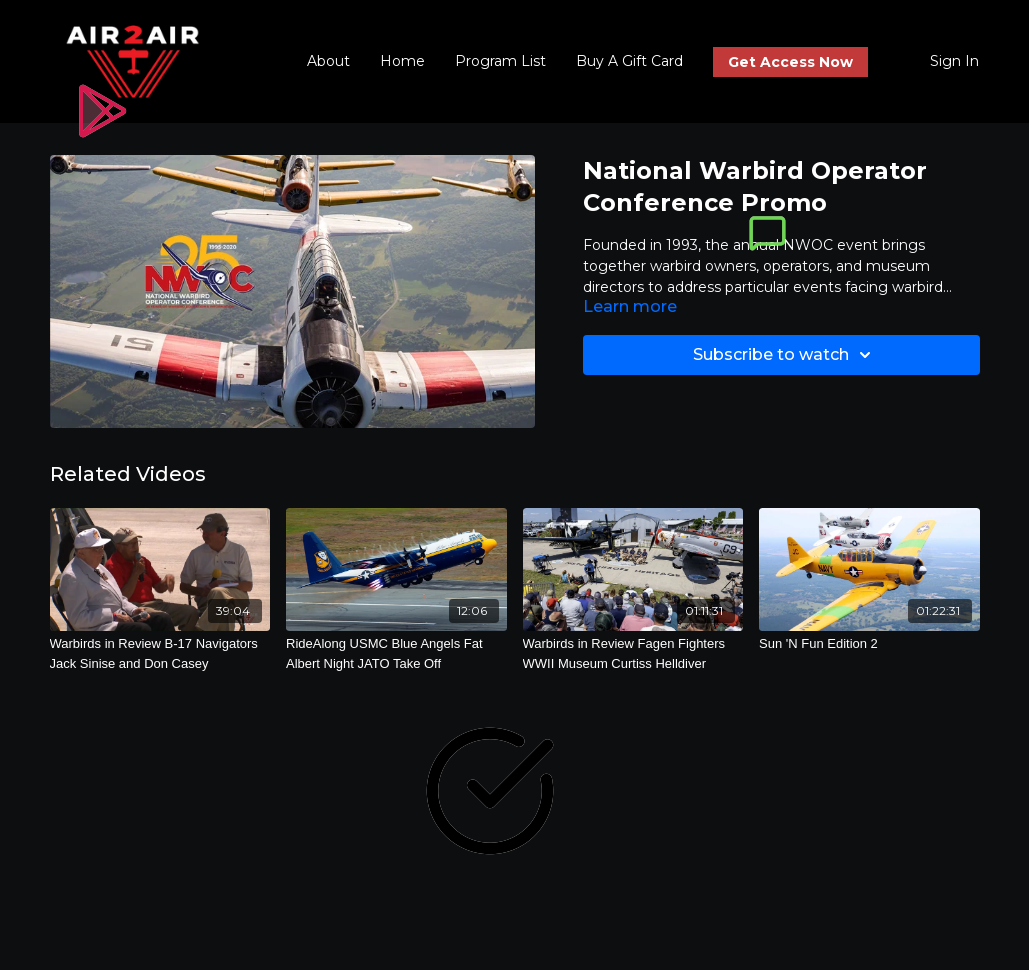  I want to click on task or action completed successfully, so click(490, 791).